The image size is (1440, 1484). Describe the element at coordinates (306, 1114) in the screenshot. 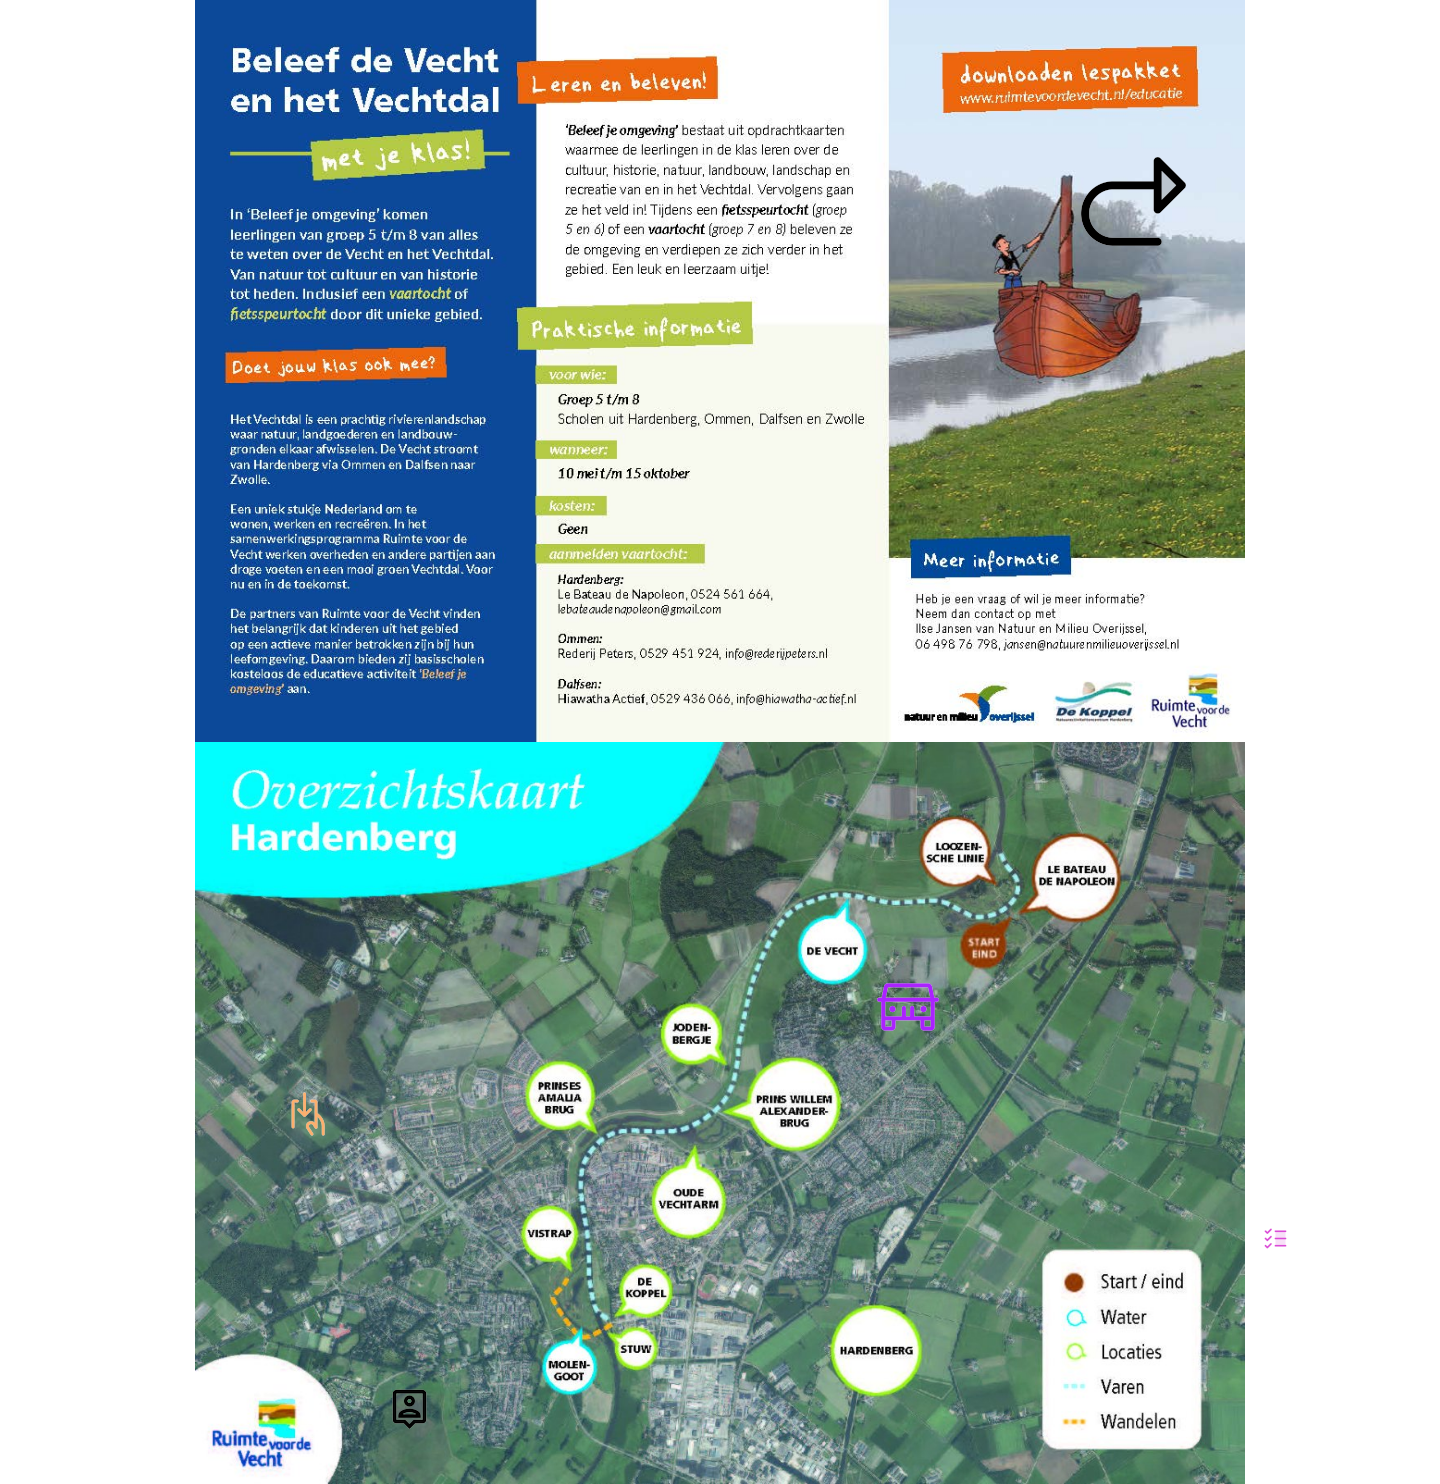

I see `withdraw funds or cash out` at that location.